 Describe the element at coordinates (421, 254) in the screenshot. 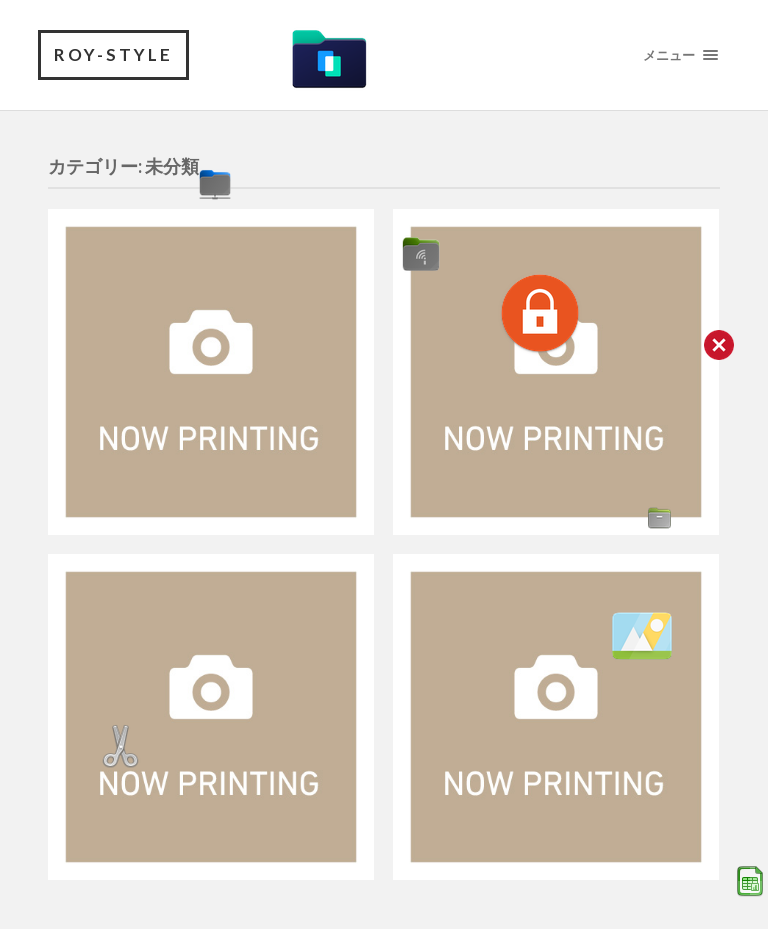

I see `open insync cloud sync folder` at that location.